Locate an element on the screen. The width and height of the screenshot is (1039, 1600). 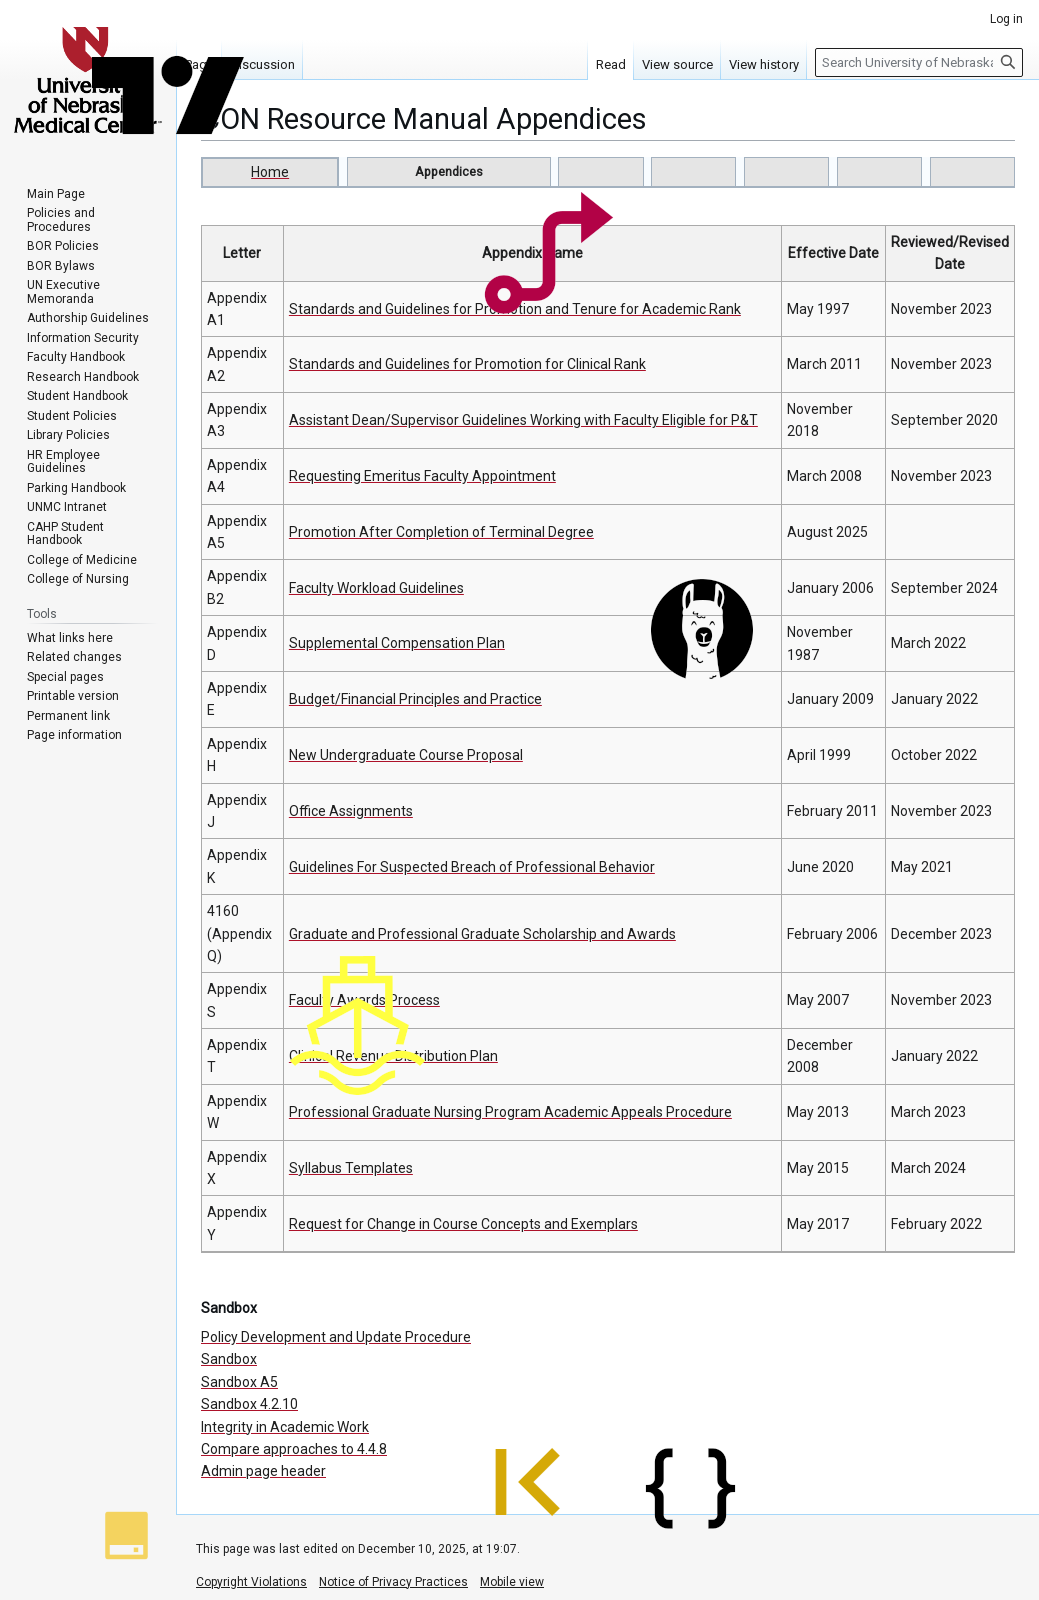
open TradingView app is located at coordinates (168, 95).